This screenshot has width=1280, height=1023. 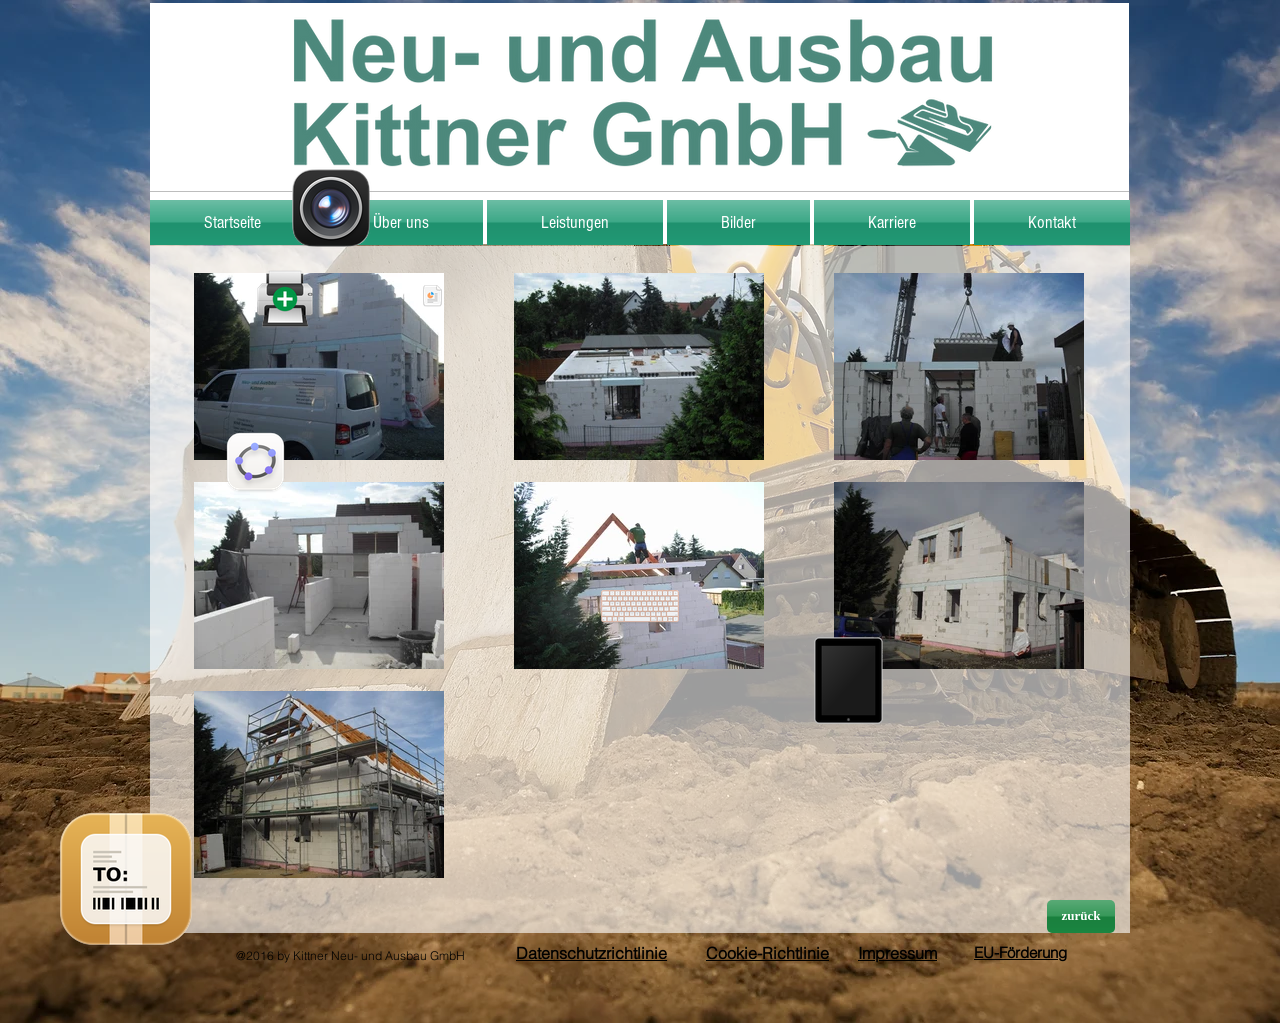 I want to click on open the camera app, so click(x=331, y=208).